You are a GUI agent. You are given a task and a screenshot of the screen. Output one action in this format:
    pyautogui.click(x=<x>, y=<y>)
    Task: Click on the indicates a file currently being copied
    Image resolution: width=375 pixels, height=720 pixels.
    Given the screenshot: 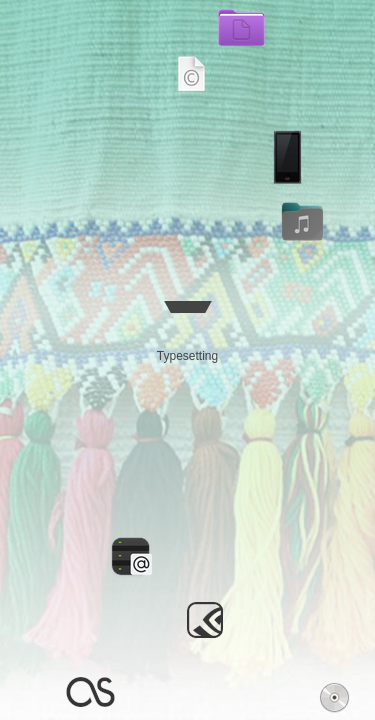 What is the action you would take?
    pyautogui.click(x=191, y=74)
    